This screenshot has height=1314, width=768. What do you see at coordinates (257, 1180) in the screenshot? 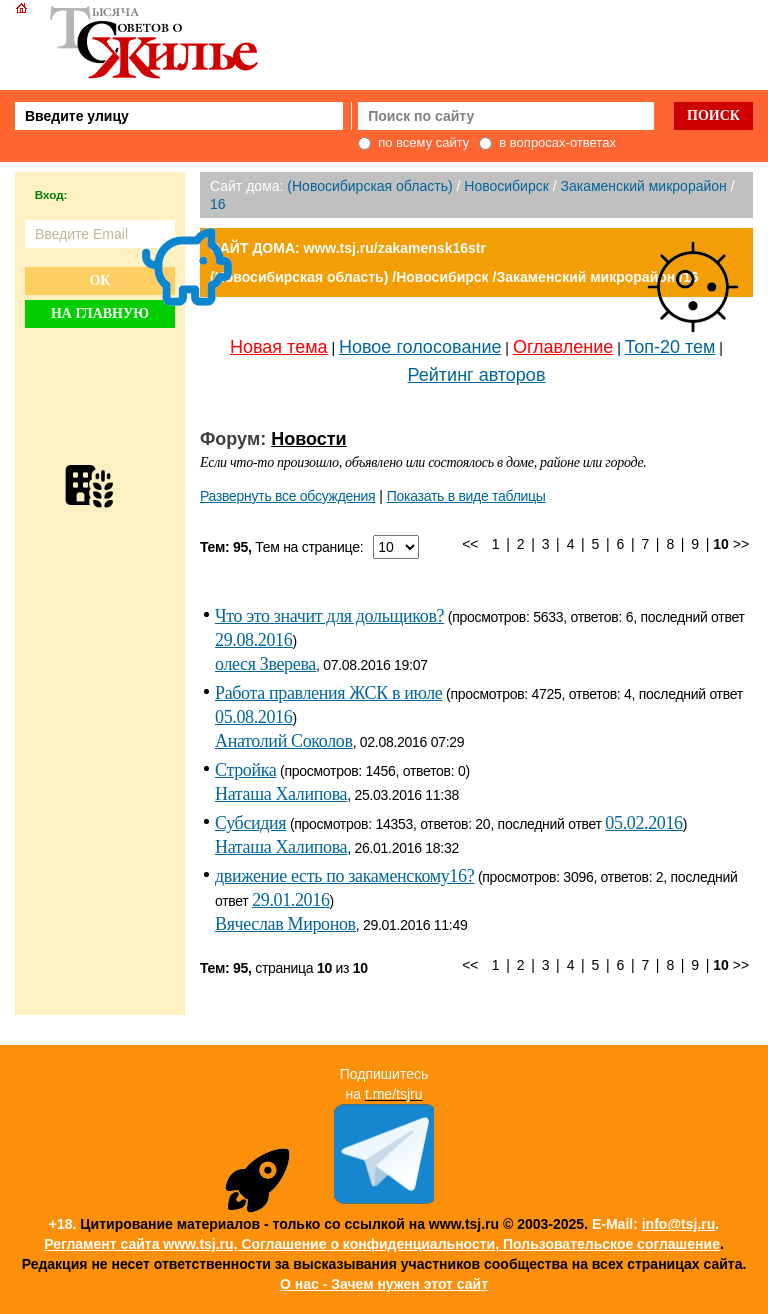
I see `launch or deploy an application` at bounding box center [257, 1180].